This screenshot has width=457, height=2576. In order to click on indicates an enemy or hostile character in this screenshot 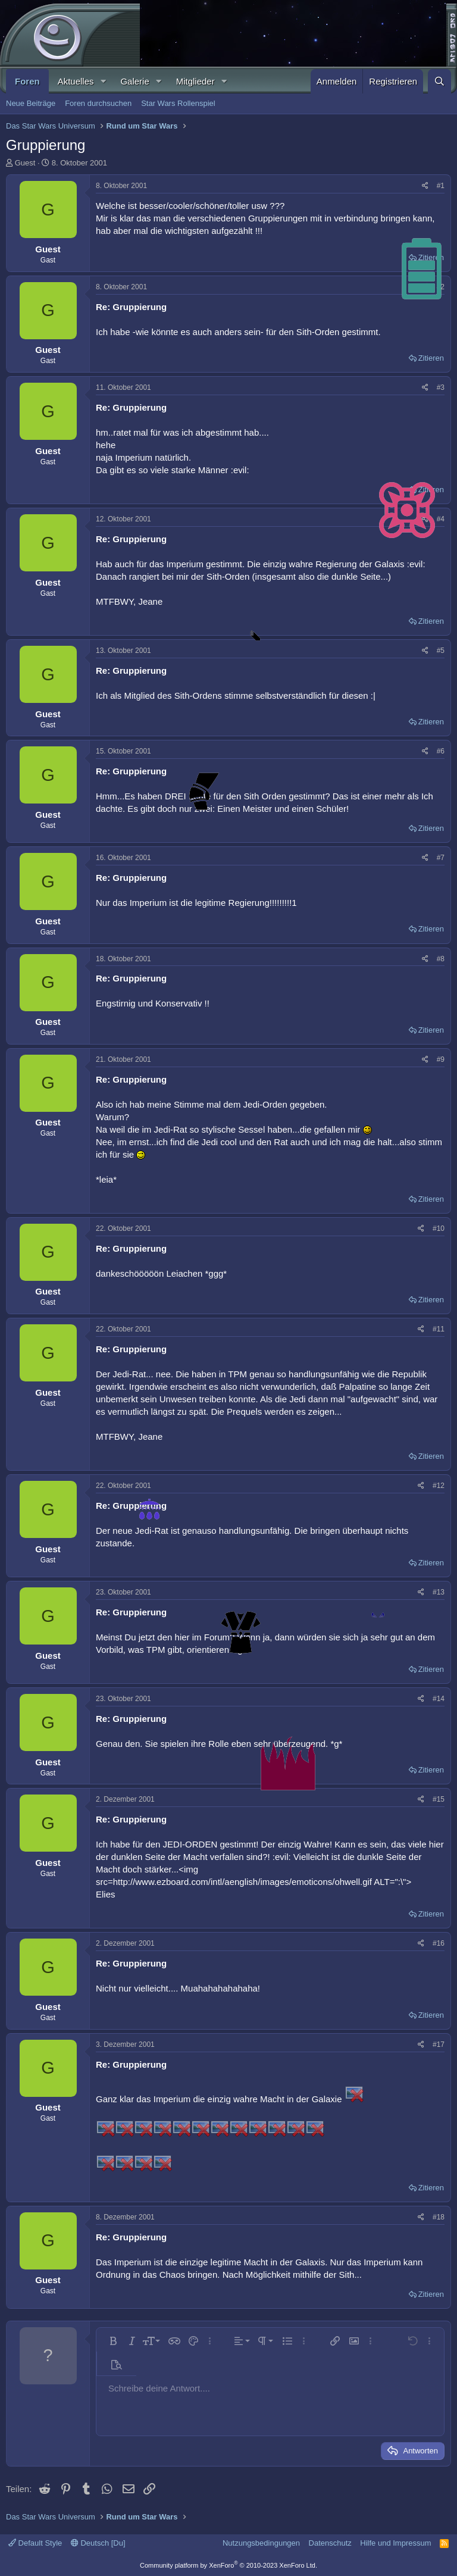, I will do `click(378, 1615)`.